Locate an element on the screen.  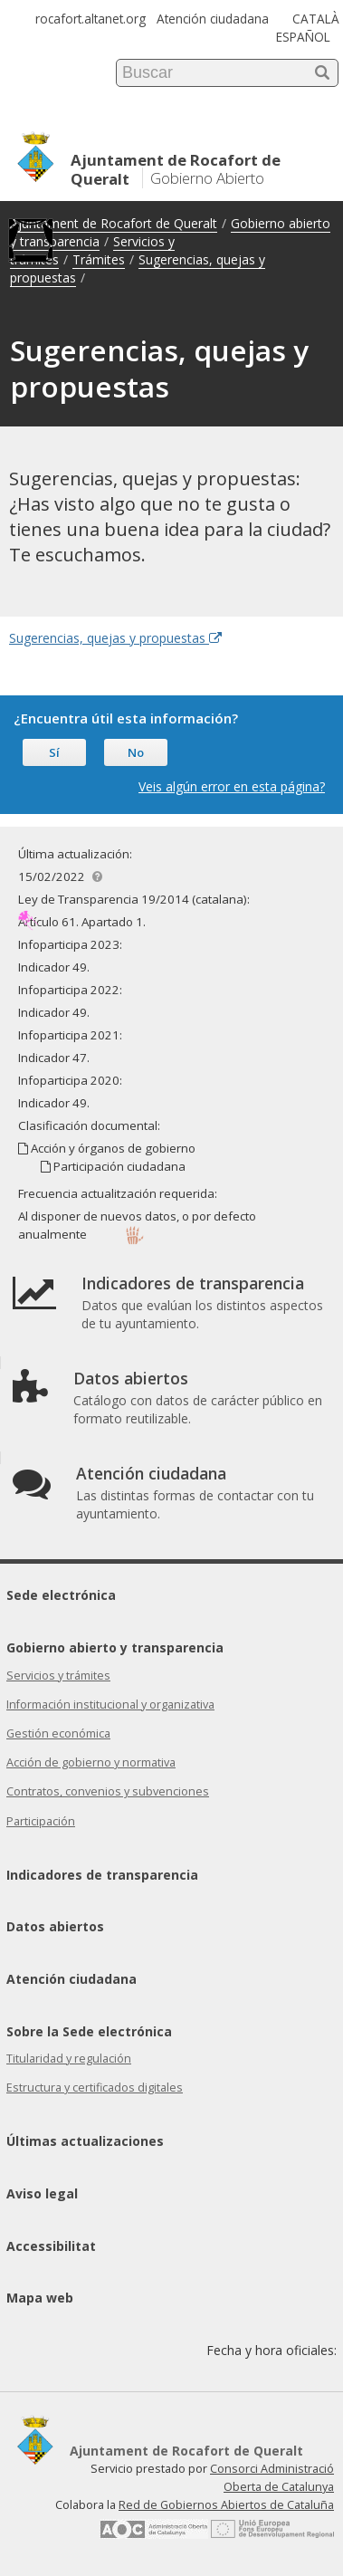
access theater or entertainment content is located at coordinates (31, 241).